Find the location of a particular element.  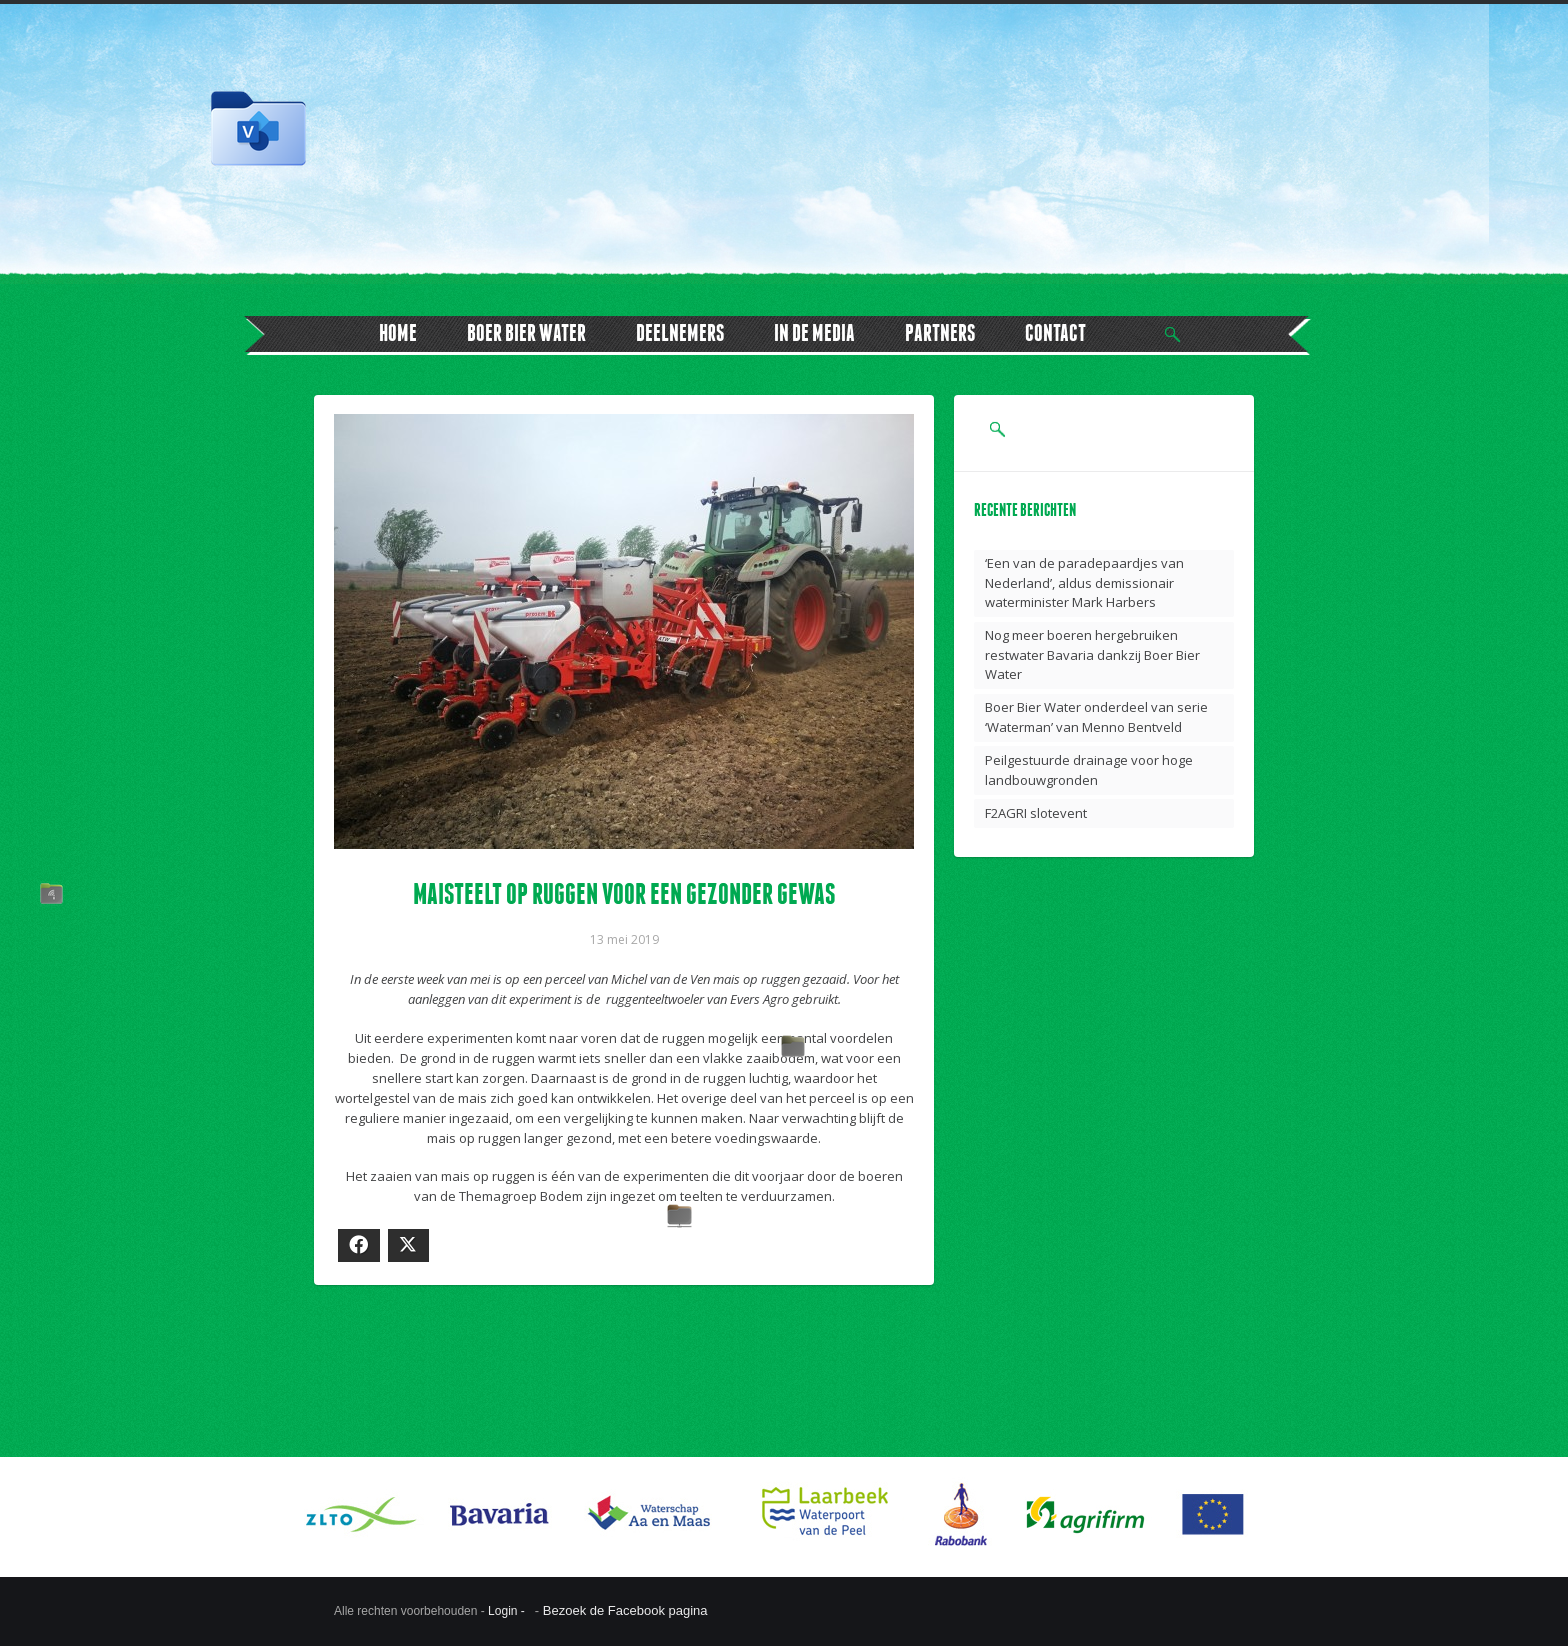

open folder containing microsoft visio files is located at coordinates (258, 131).